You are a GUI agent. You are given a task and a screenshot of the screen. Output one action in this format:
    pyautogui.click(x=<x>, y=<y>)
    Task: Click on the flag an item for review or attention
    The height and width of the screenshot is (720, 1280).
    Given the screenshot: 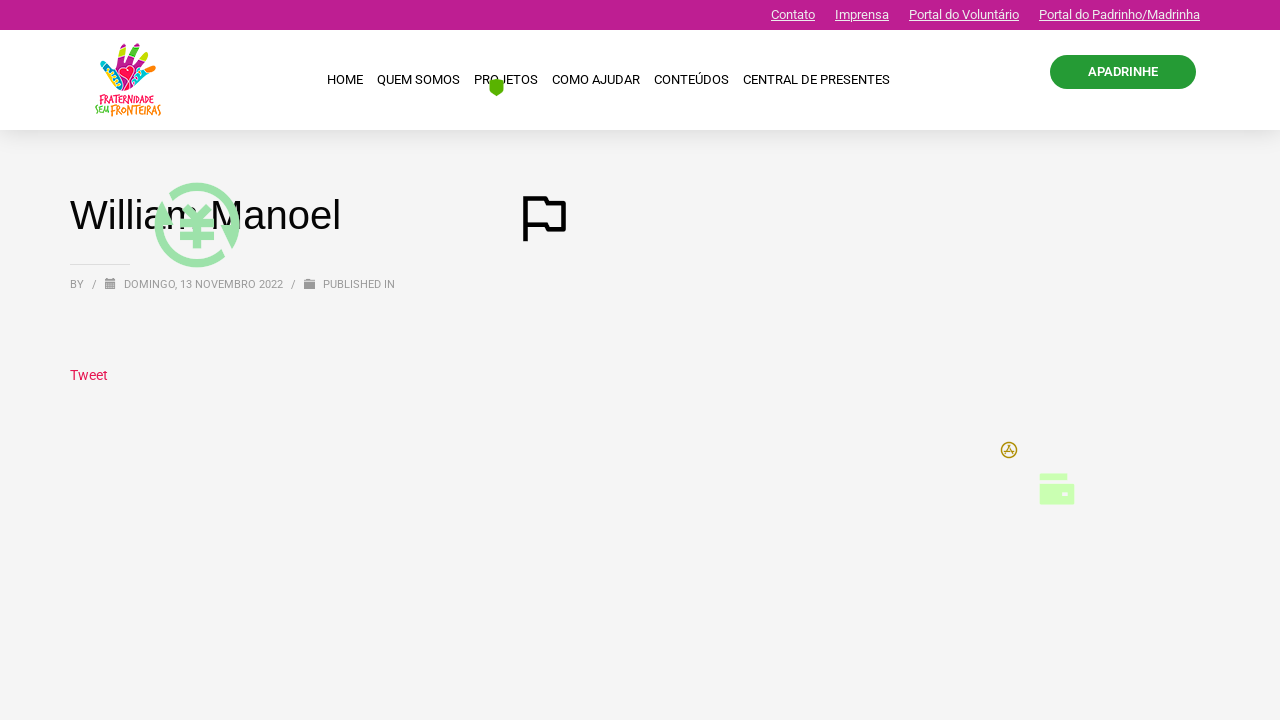 What is the action you would take?
    pyautogui.click(x=544, y=217)
    